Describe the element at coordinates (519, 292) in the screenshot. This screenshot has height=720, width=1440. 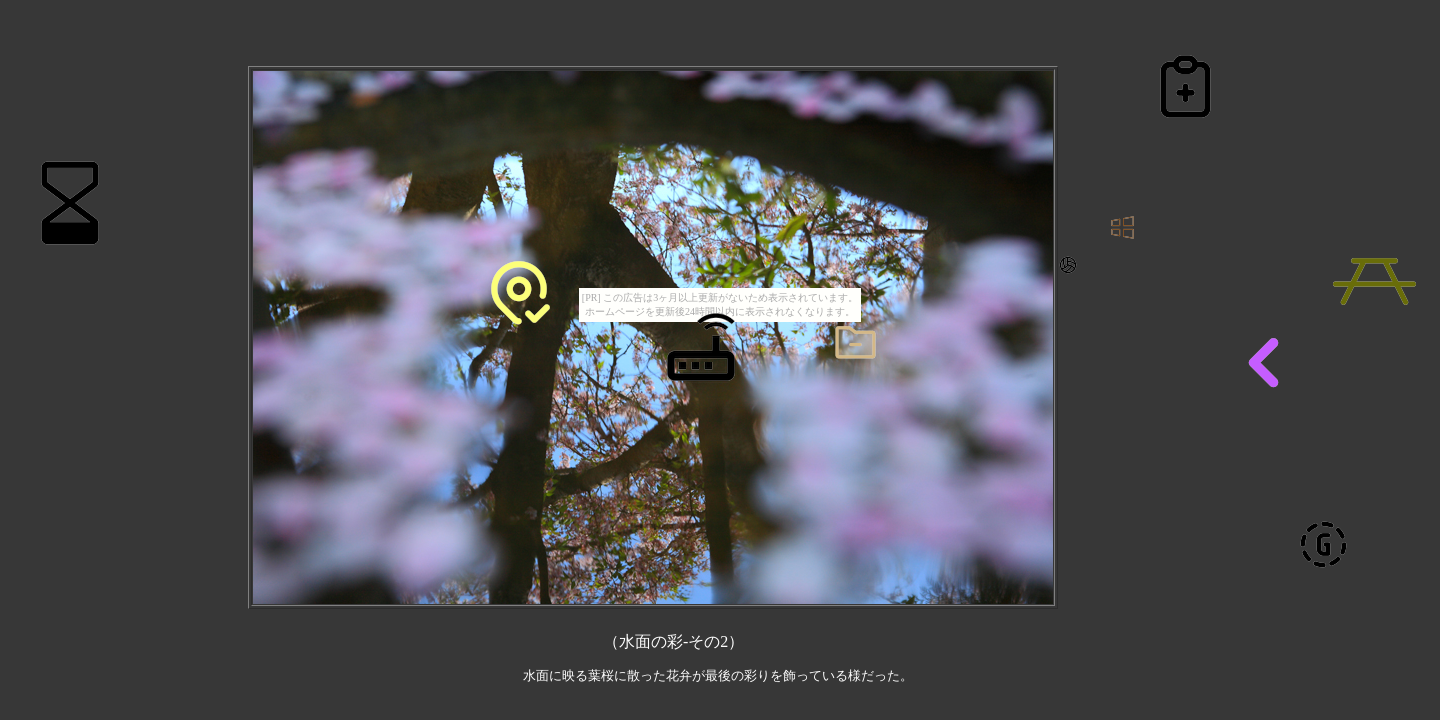
I see `confirm or verify a location` at that location.